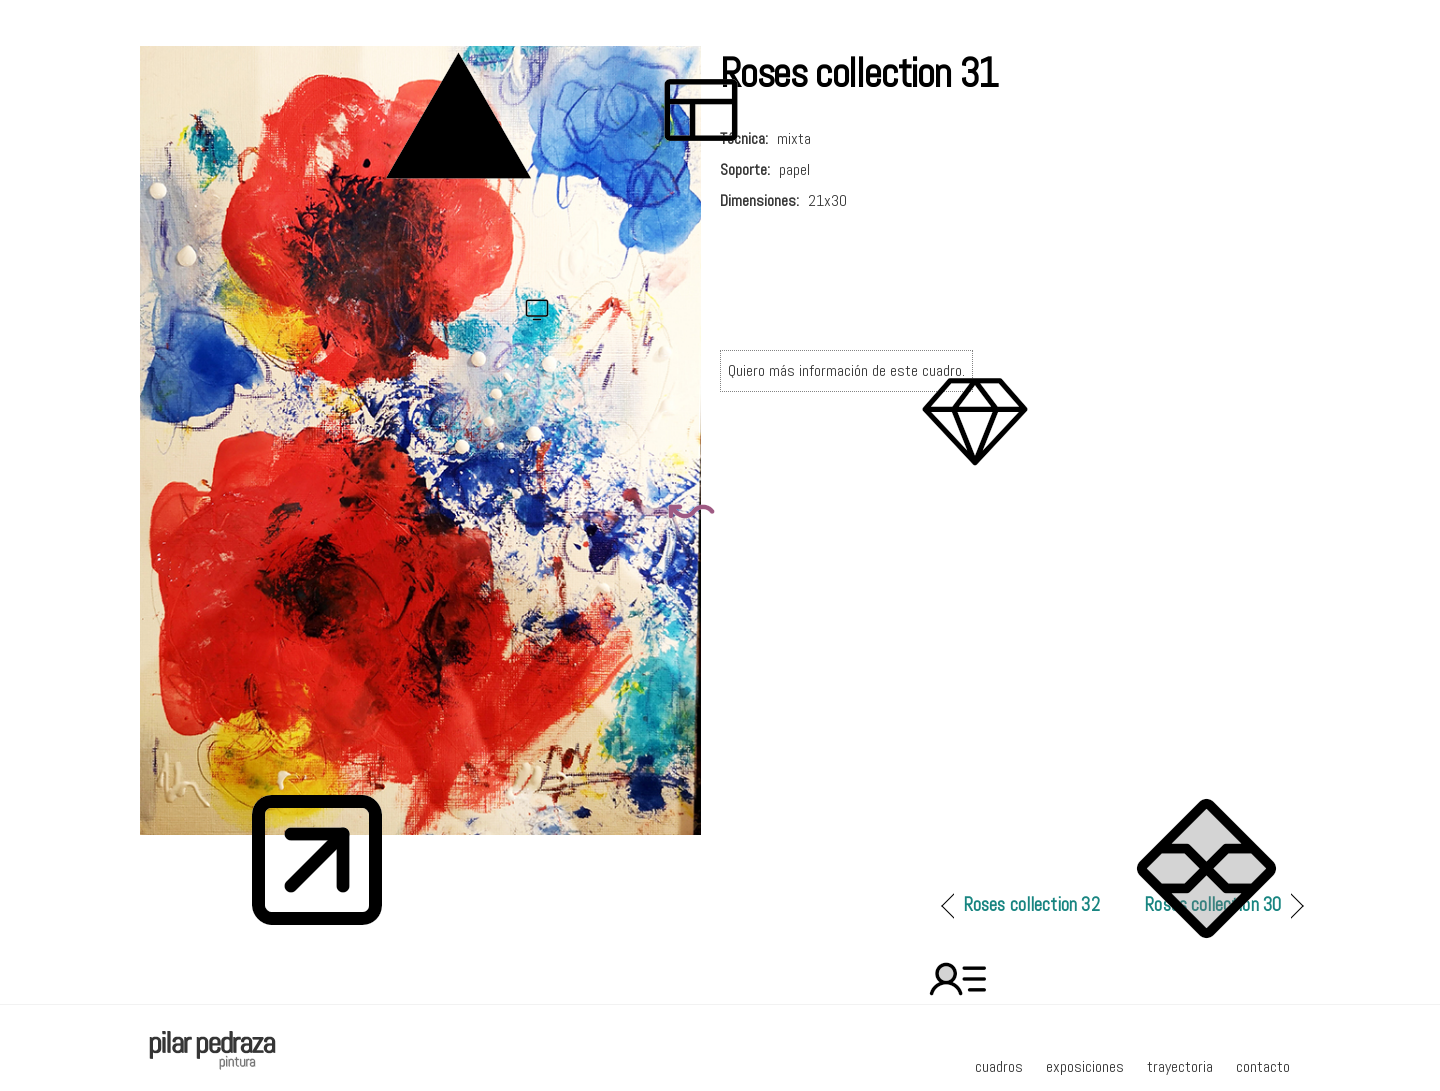 This screenshot has height=1091, width=1440. What do you see at coordinates (957, 979) in the screenshot?
I see `view user directory or contact list` at bounding box center [957, 979].